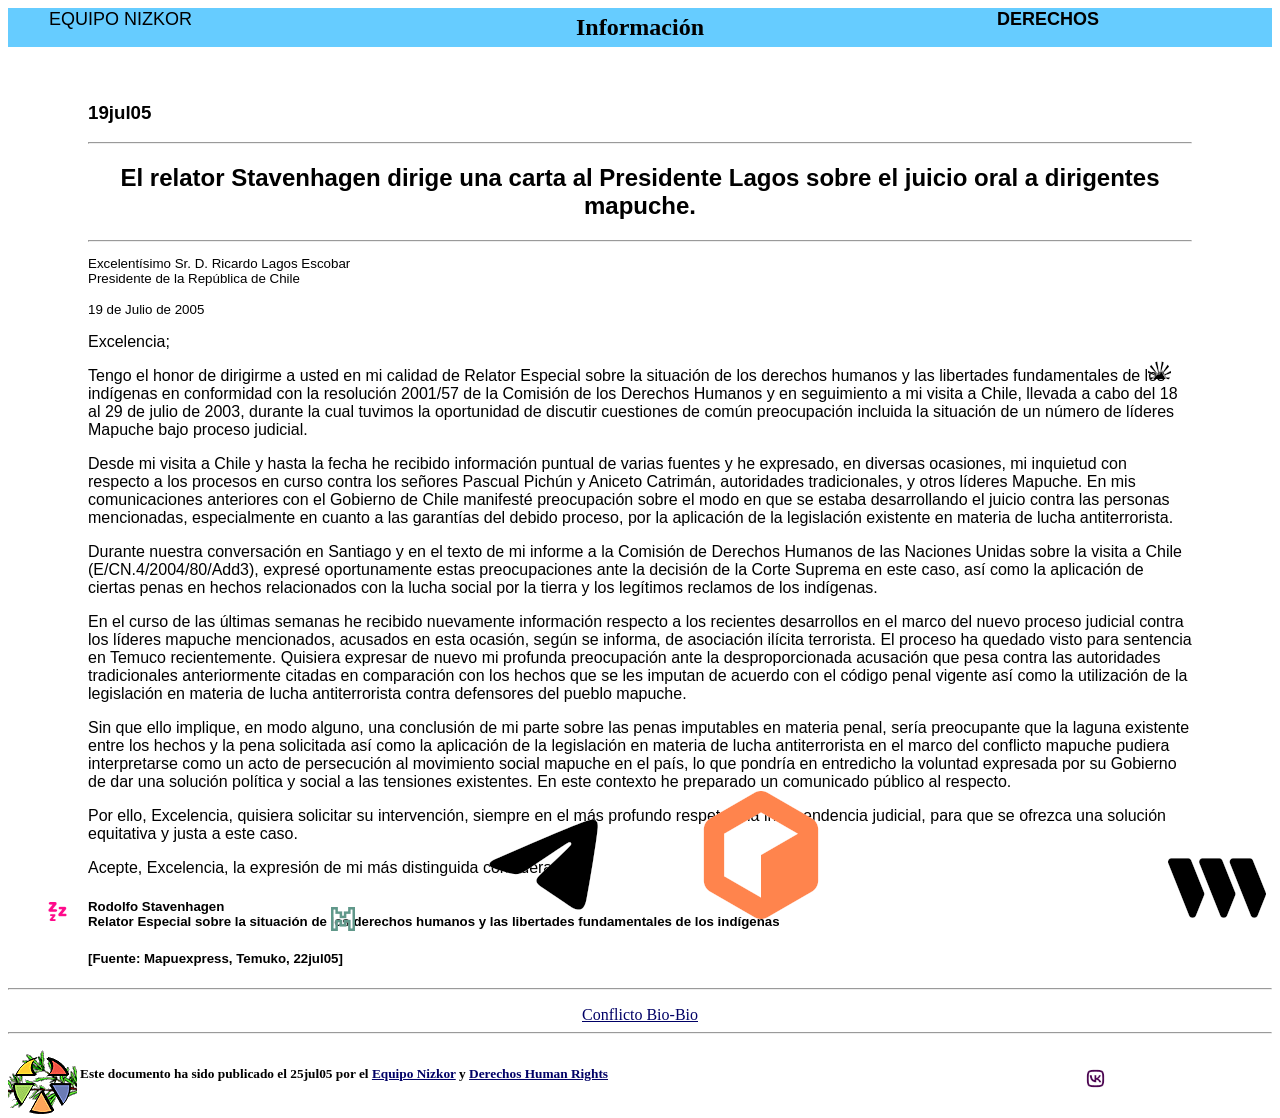 Image resolution: width=1280 pixels, height=1118 pixels. I want to click on mixtral AI model logo, so click(343, 919).